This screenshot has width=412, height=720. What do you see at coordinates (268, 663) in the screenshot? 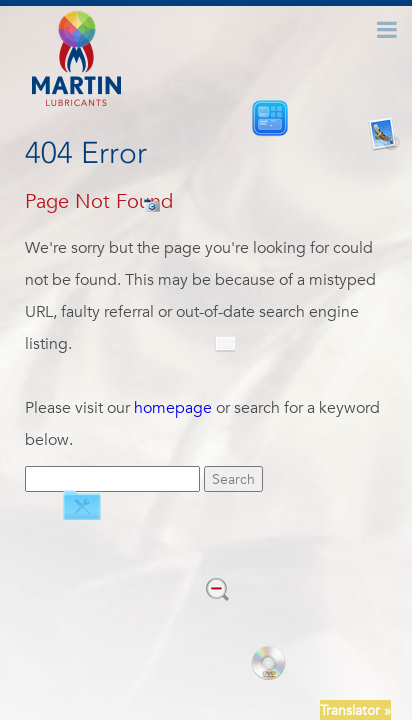
I see `indicates a DVD-RAM disc in the system` at bounding box center [268, 663].